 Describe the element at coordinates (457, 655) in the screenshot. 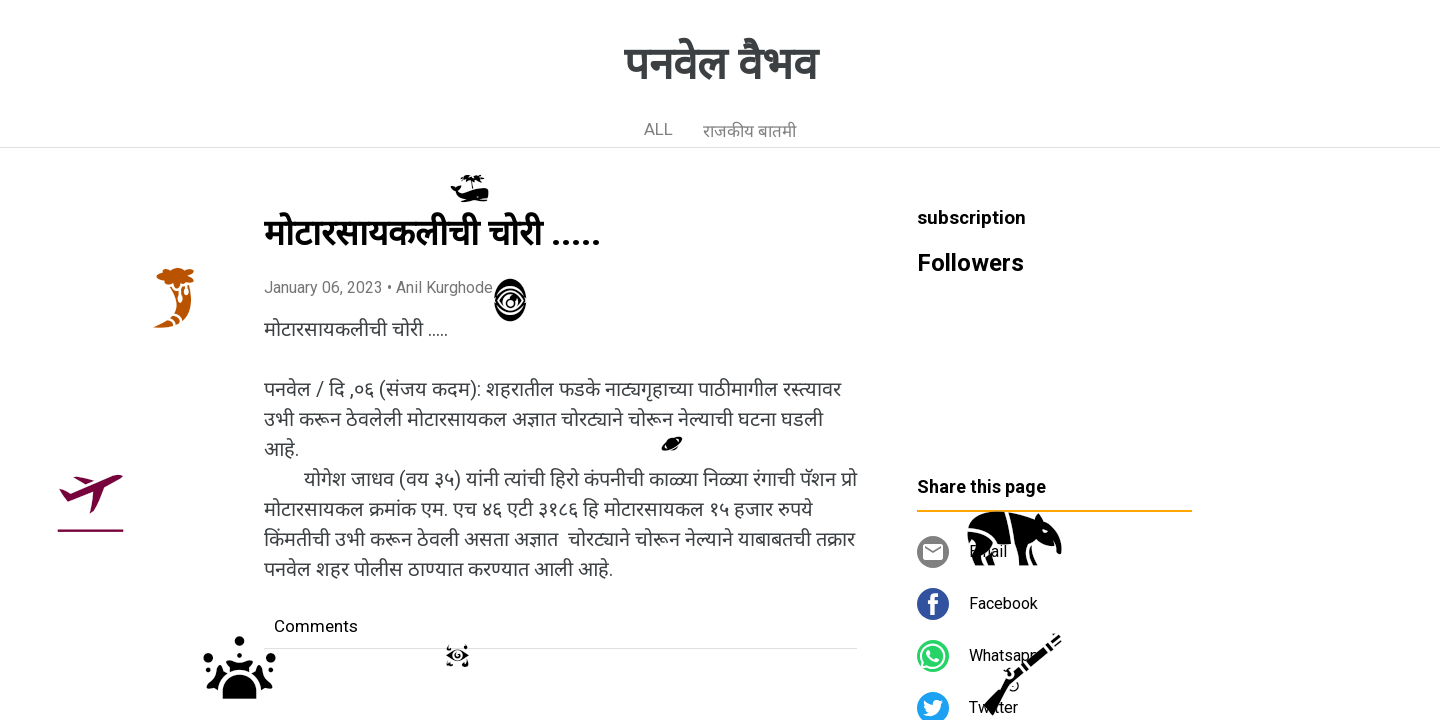

I see `activate fire vision or enhanced sight ability` at that location.